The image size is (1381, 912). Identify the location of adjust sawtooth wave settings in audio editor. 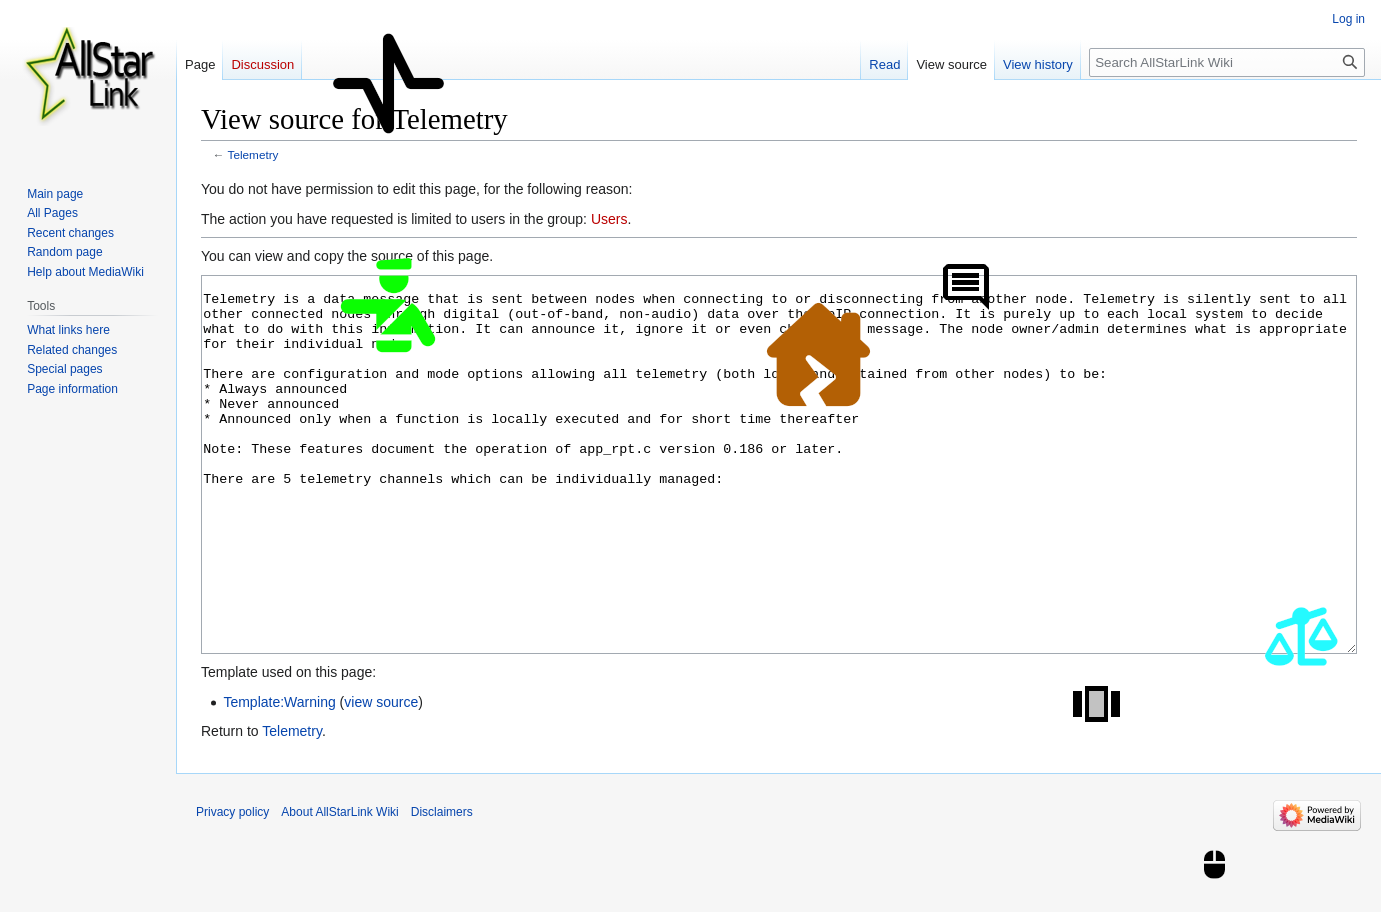
(388, 83).